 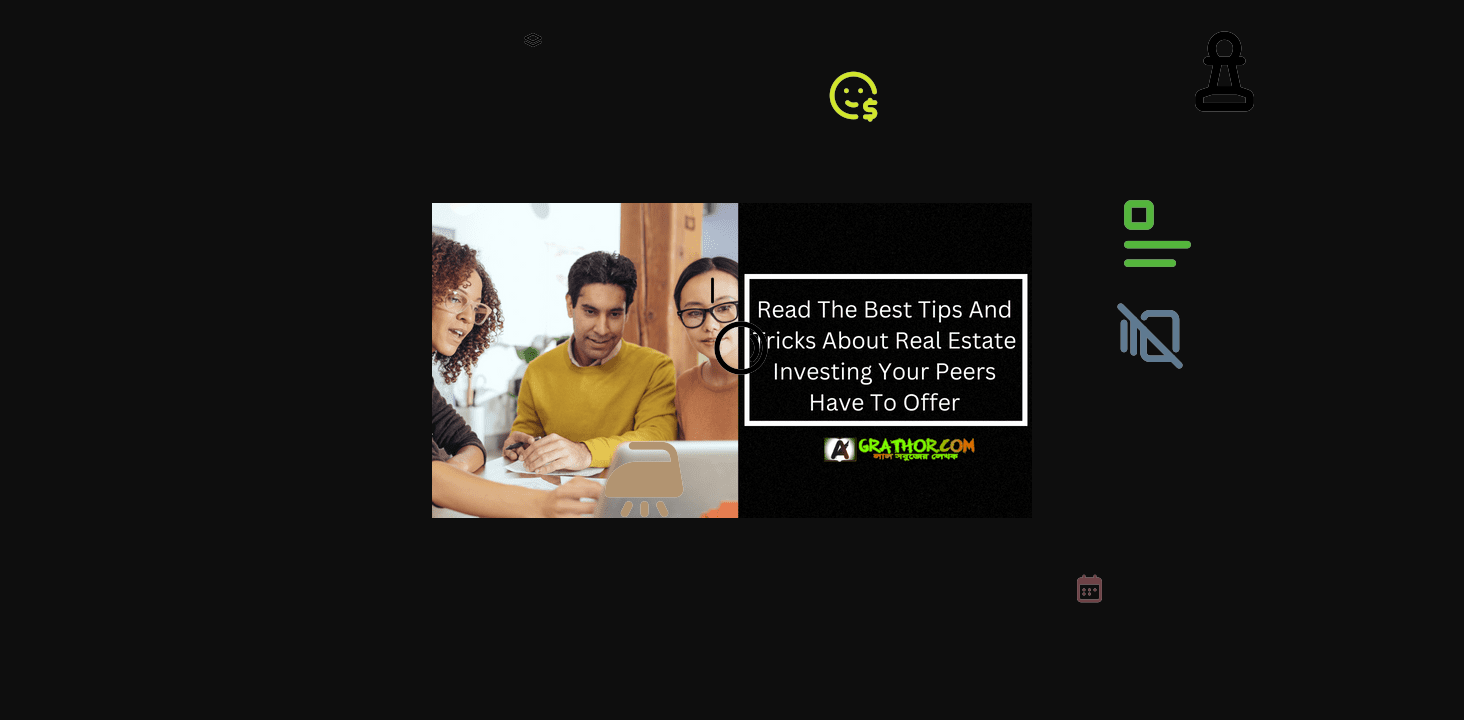 I want to click on apply inner shadow effect to the right side, so click(x=741, y=348).